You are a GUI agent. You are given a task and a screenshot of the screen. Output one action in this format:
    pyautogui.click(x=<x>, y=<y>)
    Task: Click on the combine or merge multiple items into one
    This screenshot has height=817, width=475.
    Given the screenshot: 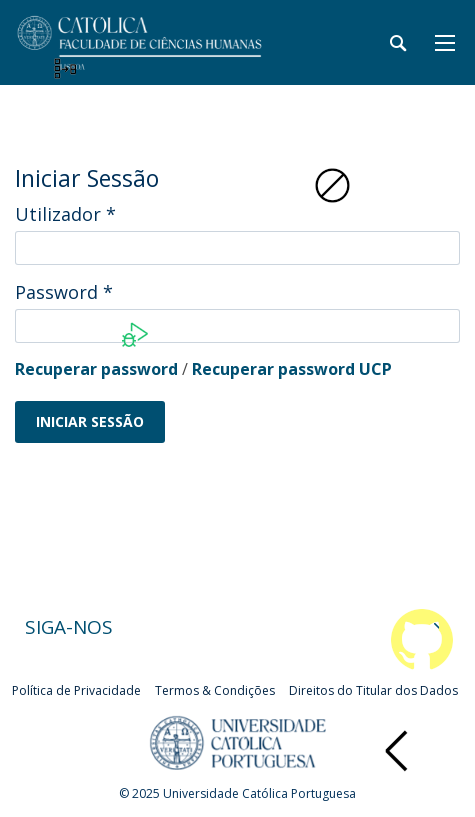 What is the action you would take?
    pyautogui.click(x=64, y=68)
    